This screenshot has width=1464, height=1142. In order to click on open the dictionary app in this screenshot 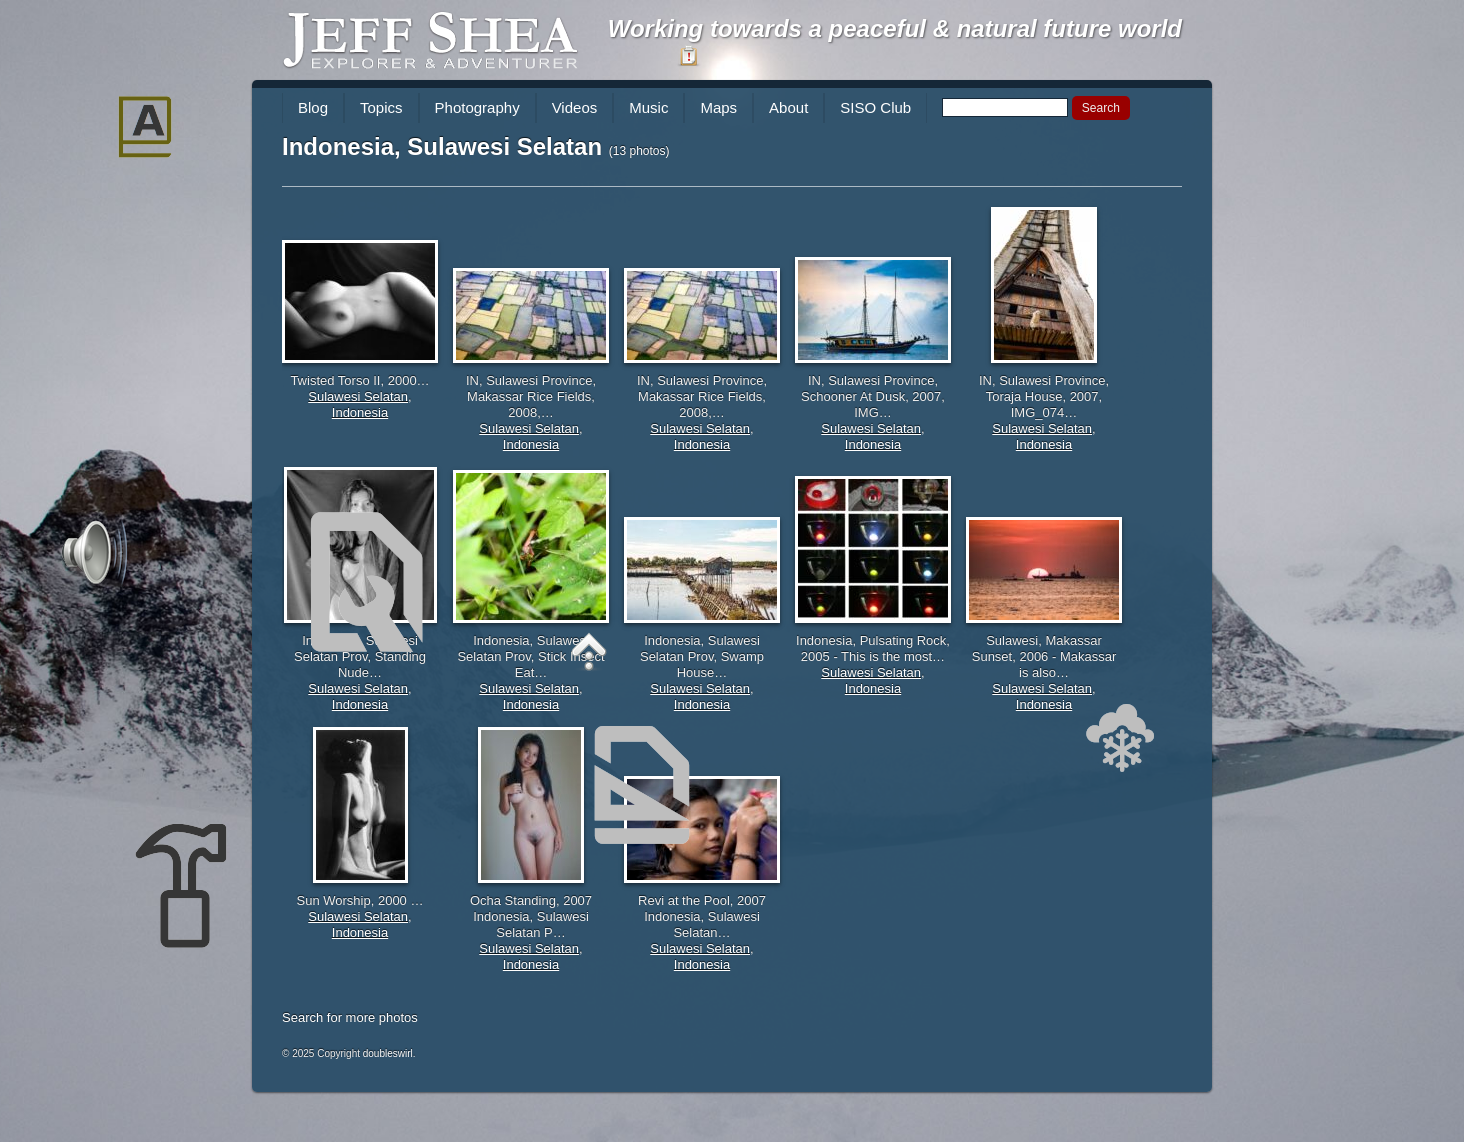, I will do `click(145, 127)`.